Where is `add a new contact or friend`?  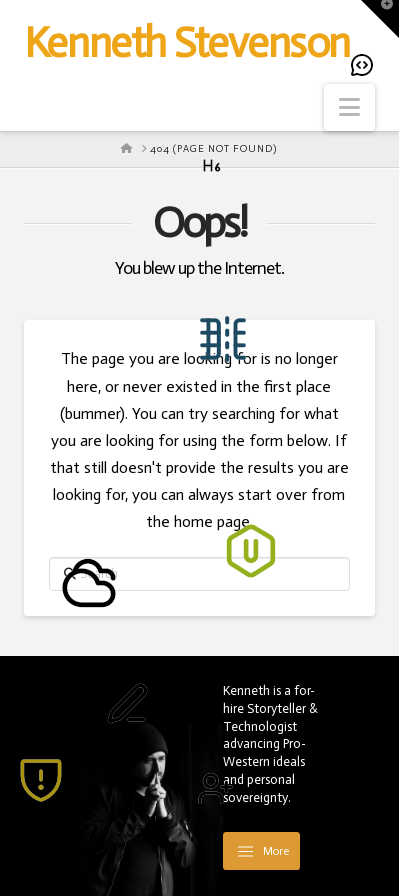
add a new contact or friend is located at coordinates (215, 788).